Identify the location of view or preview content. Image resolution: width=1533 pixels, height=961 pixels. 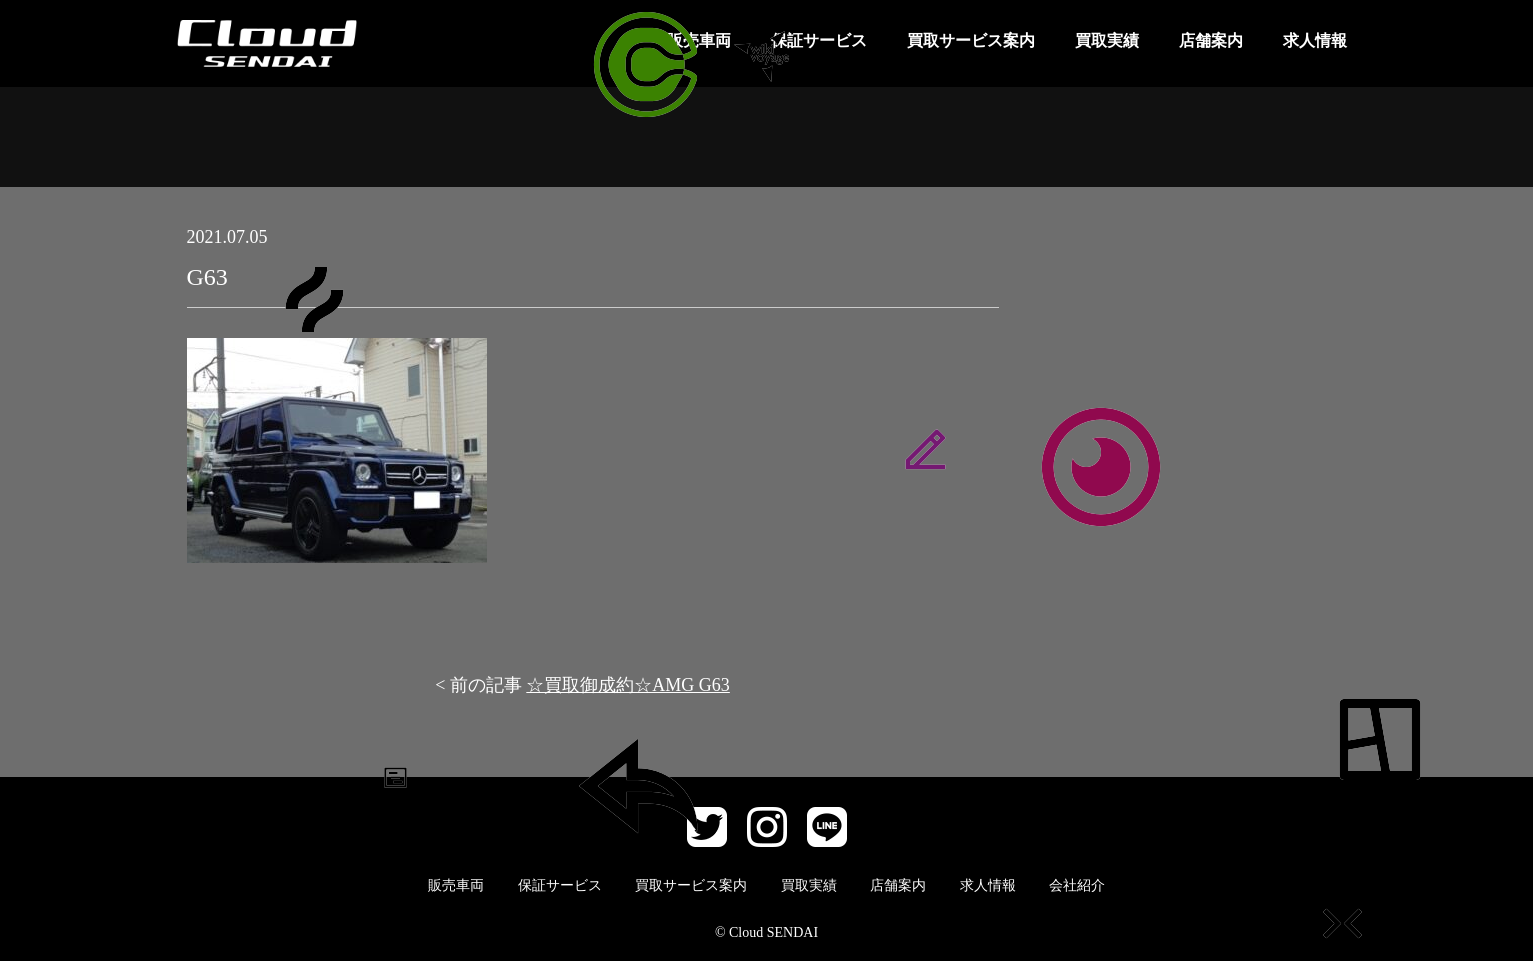
(1101, 467).